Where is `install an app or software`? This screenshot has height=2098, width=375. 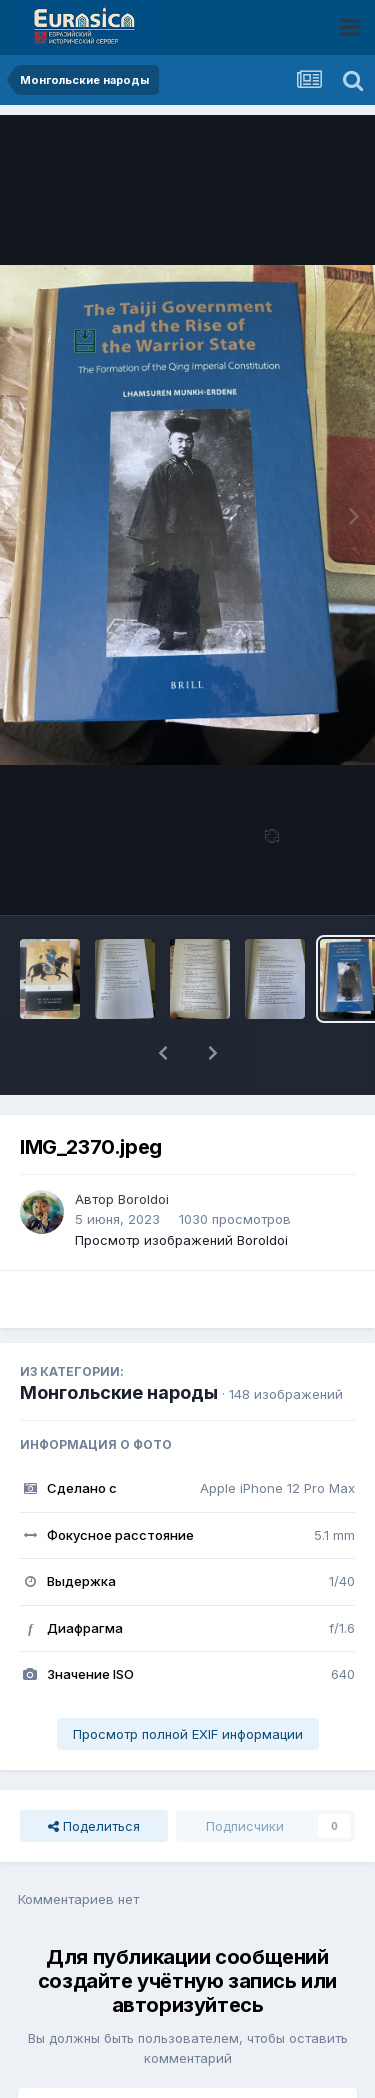 install an app or software is located at coordinates (85, 341).